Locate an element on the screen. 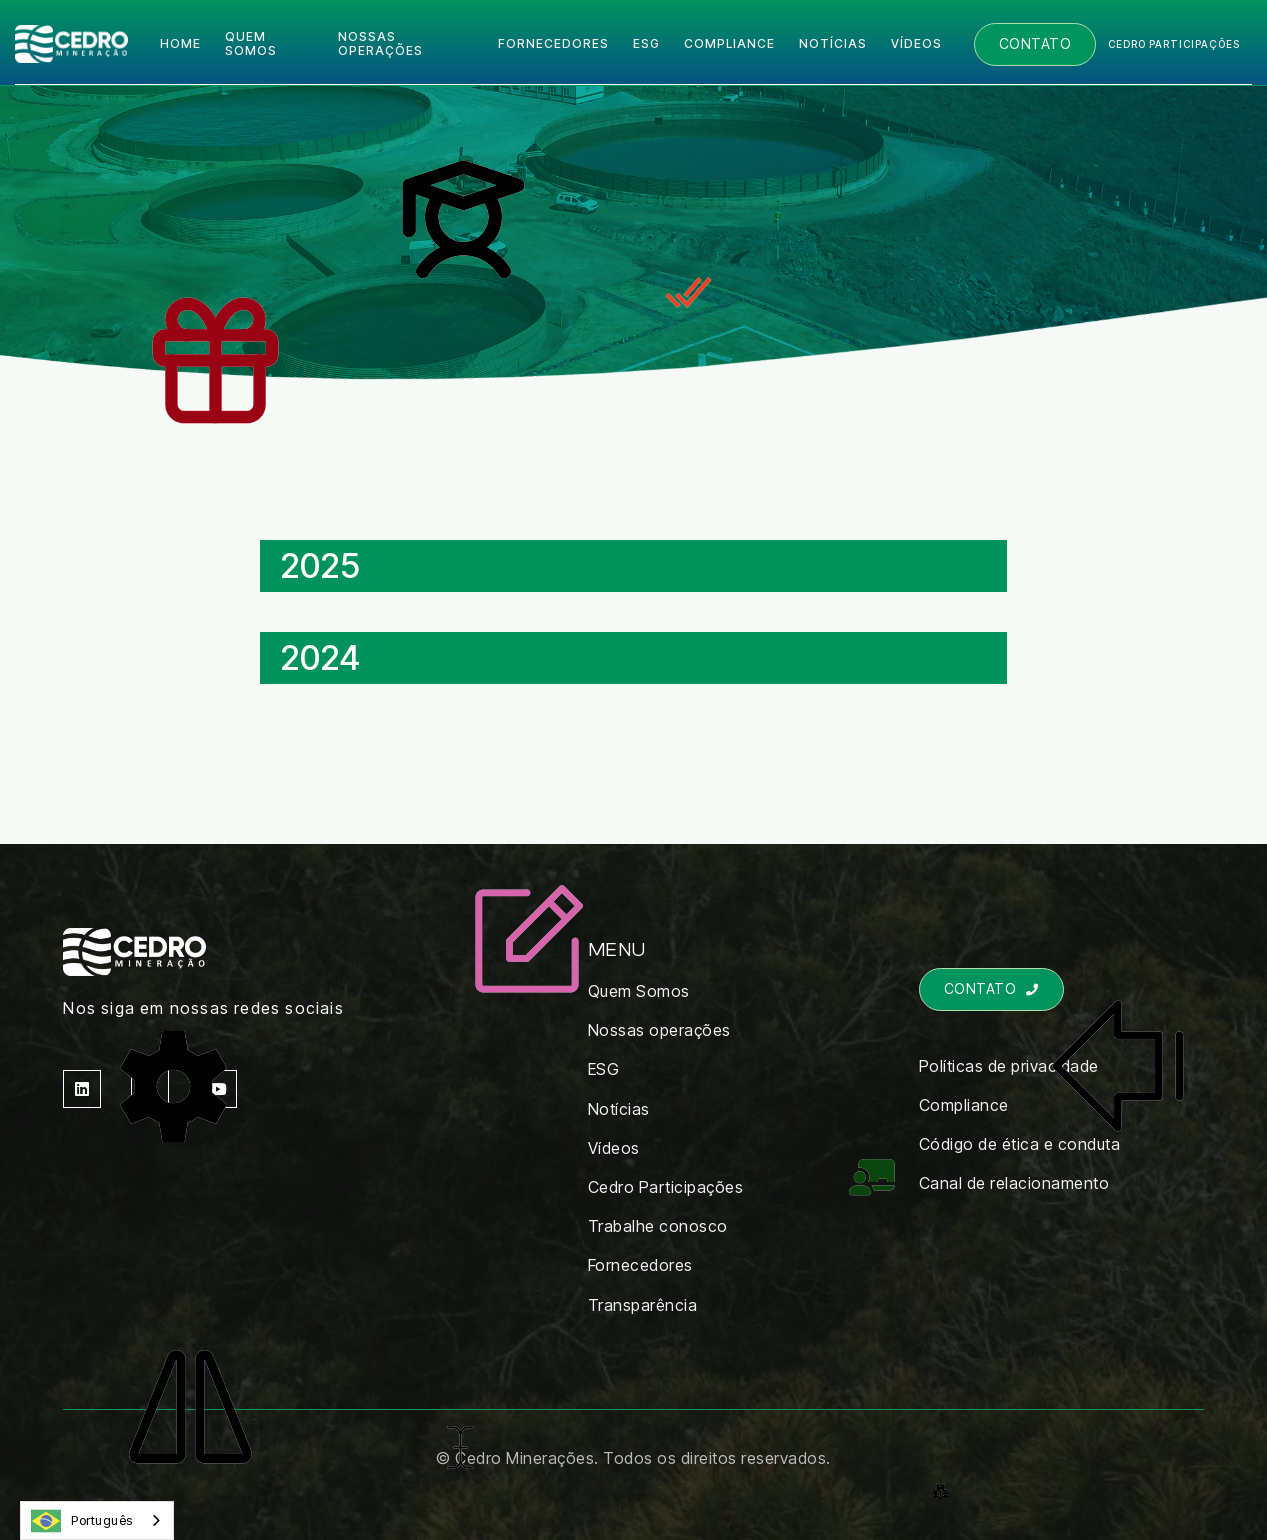 The image size is (1267, 1540). flip image horizontally is located at coordinates (190, 1411).